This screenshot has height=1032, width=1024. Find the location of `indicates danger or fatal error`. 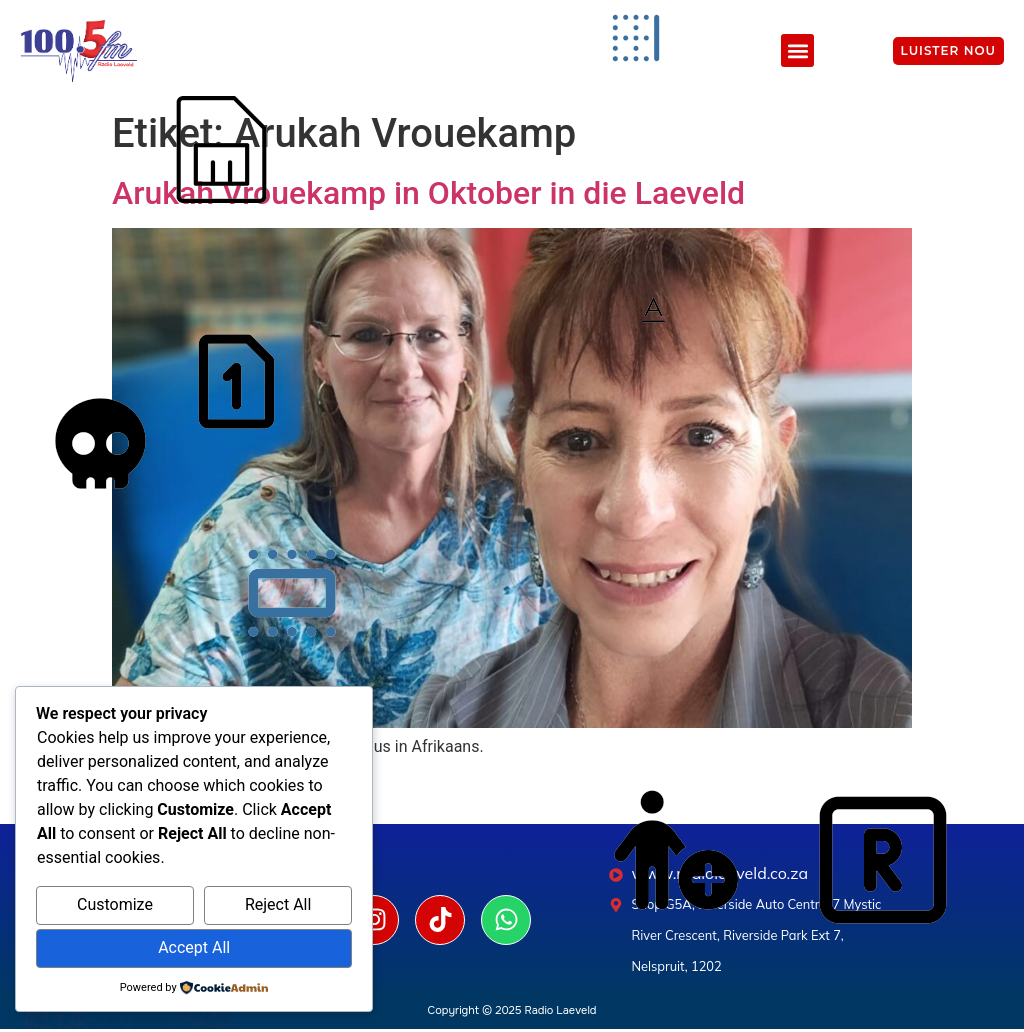

indicates danger or fatal error is located at coordinates (100, 443).